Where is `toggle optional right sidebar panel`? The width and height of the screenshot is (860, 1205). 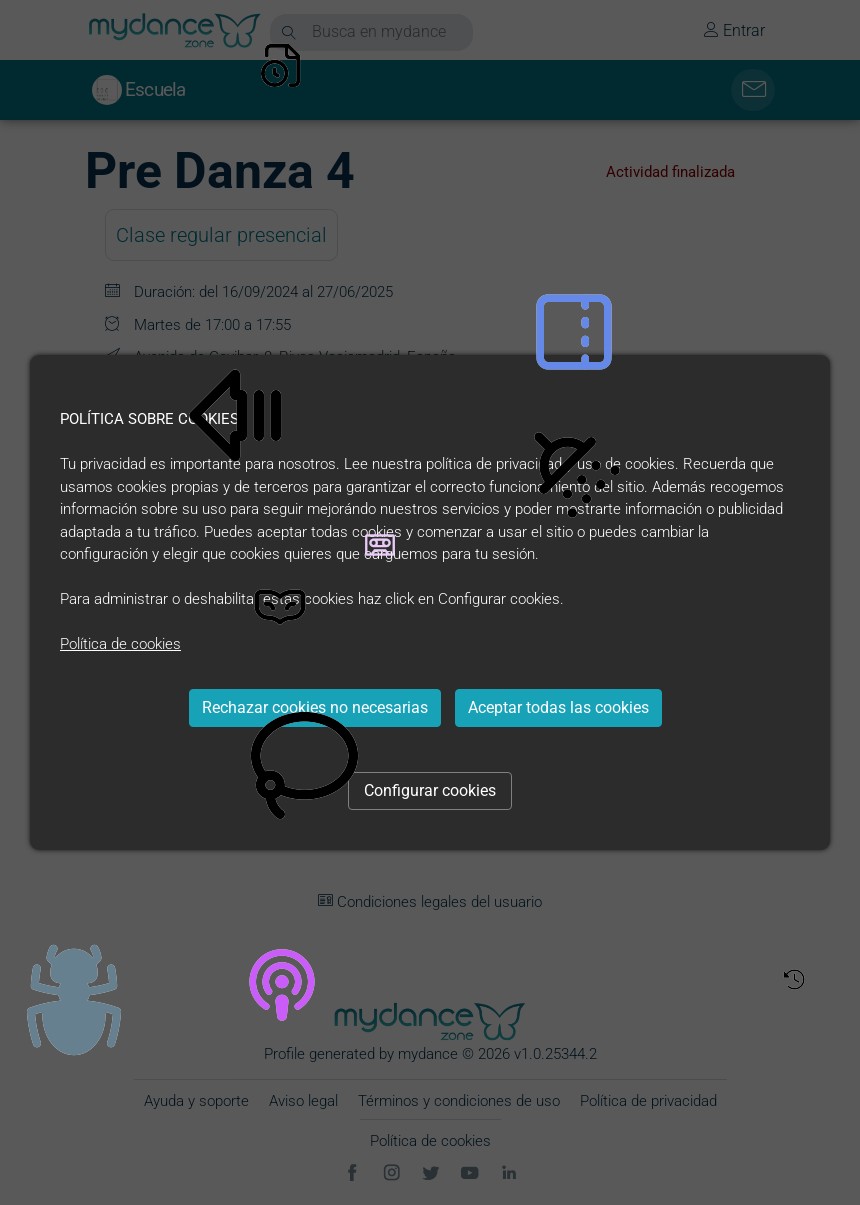
toggle optional right sidebar panel is located at coordinates (574, 332).